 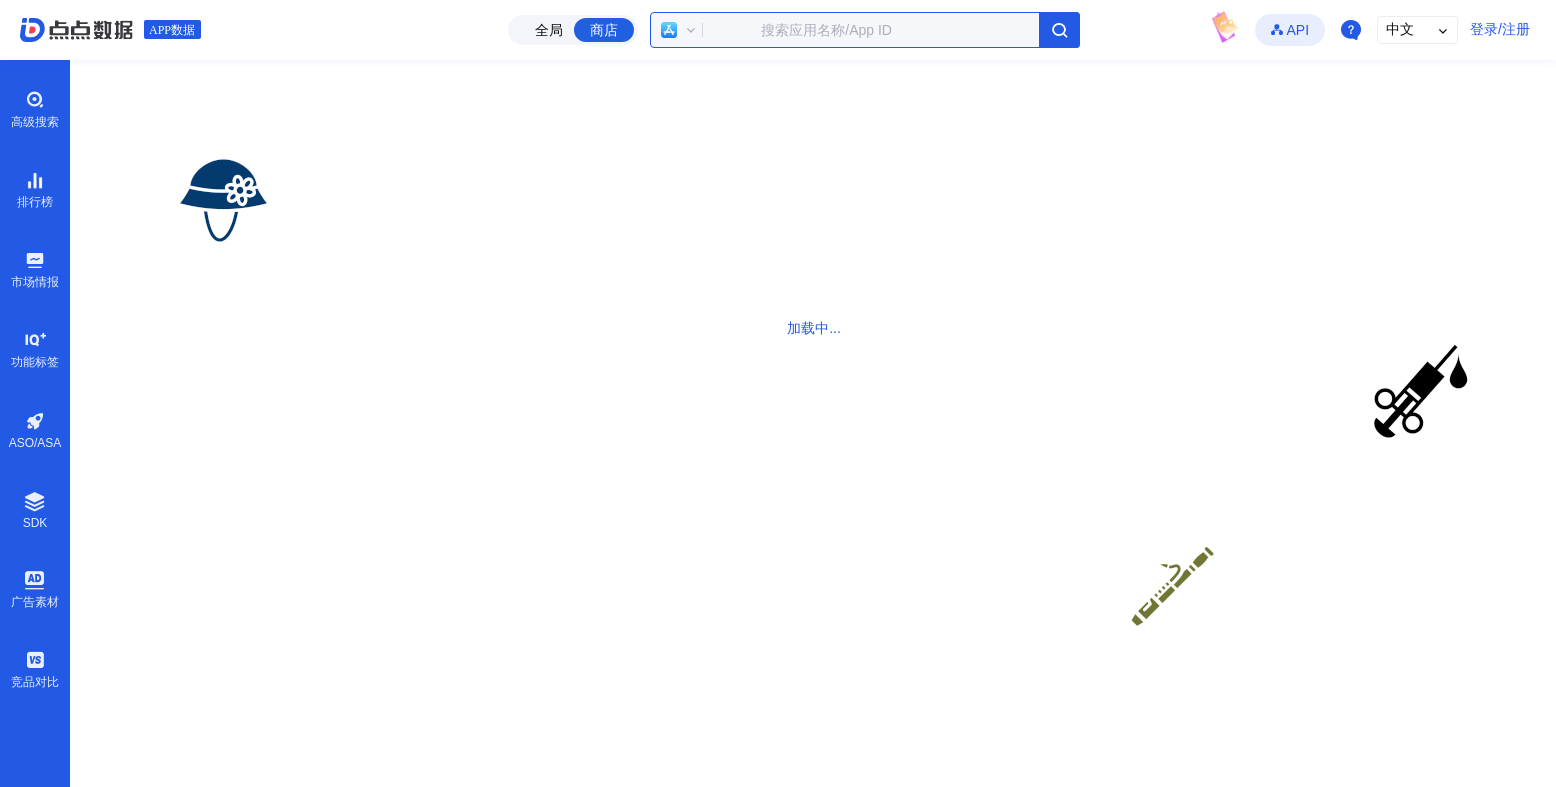 I want to click on select a flower hat accessory for your character, so click(x=223, y=200).